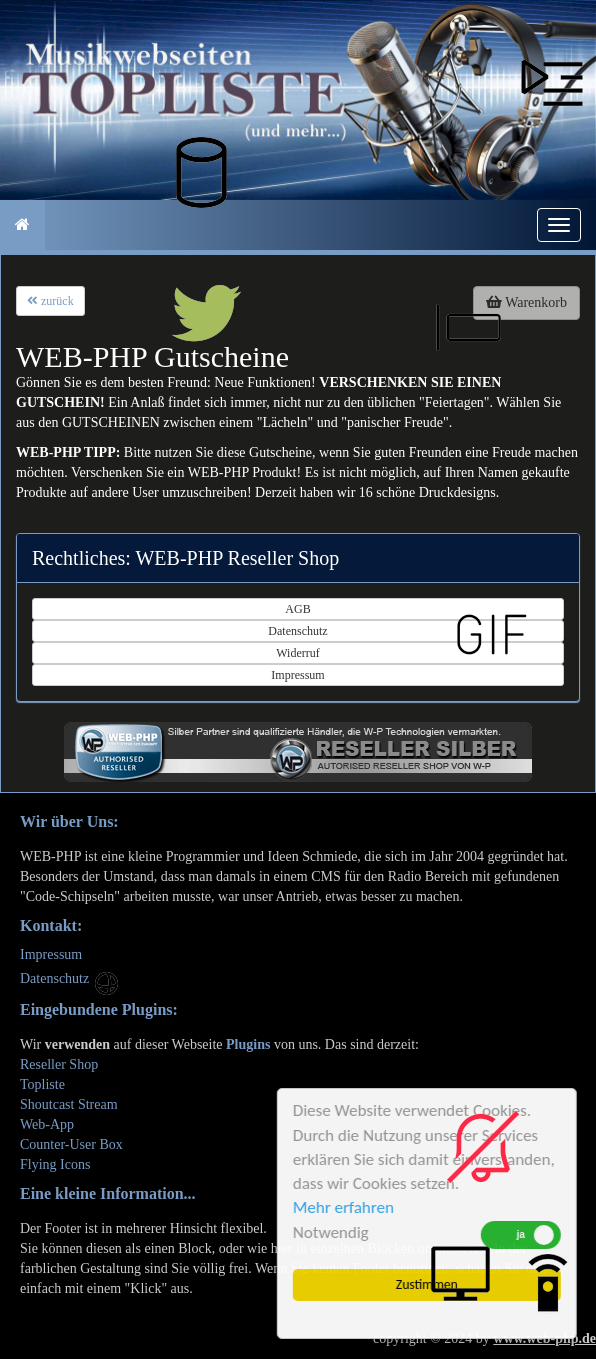  I want to click on access virtual machine settings, so click(460, 1271).